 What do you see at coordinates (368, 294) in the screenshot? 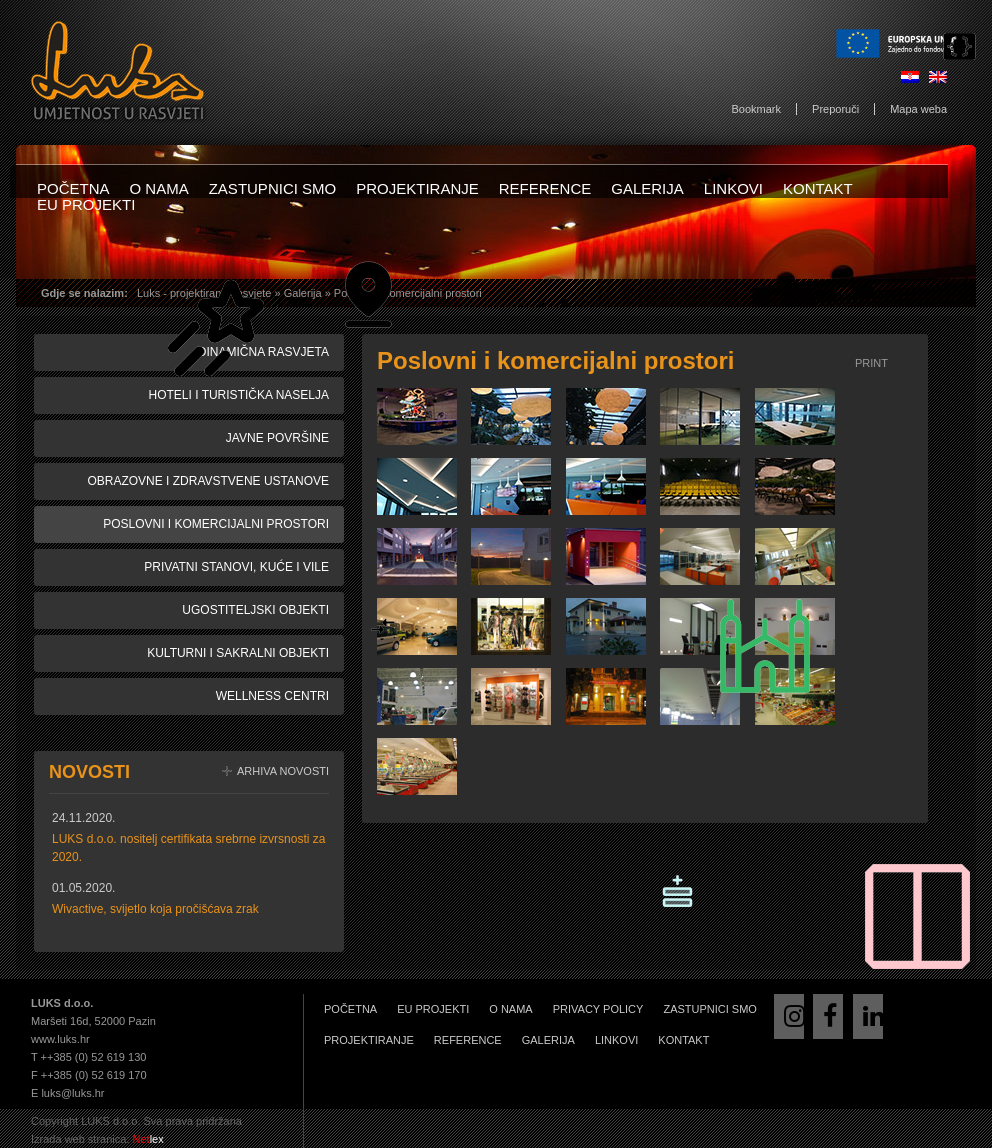
I see `drop a pin to mark a location on the map` at bounding box center [368, 294].